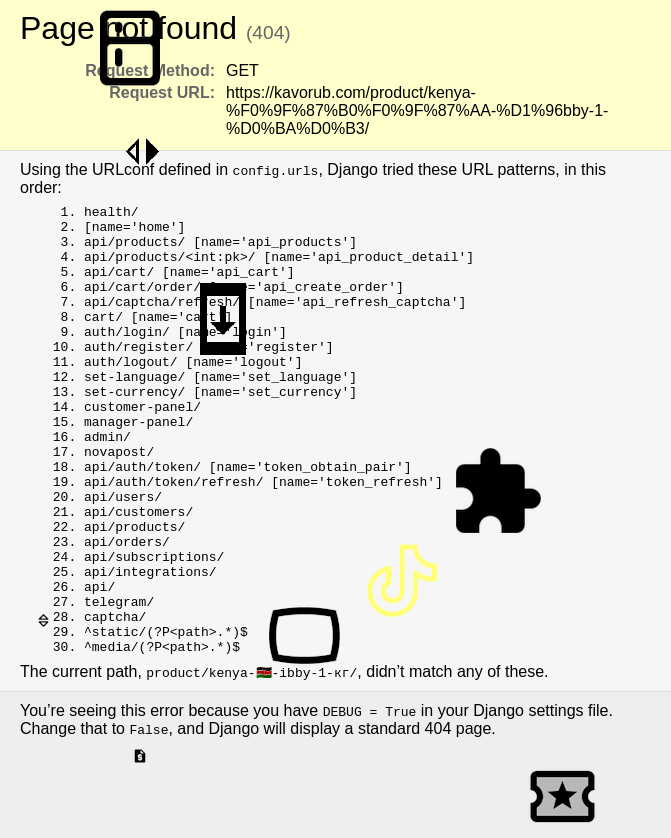 The image size is (671, 838). What do you see at coordinates (562, 796) in the screenshot?
I see `view local events or activities` at bounding box center [562, 796].